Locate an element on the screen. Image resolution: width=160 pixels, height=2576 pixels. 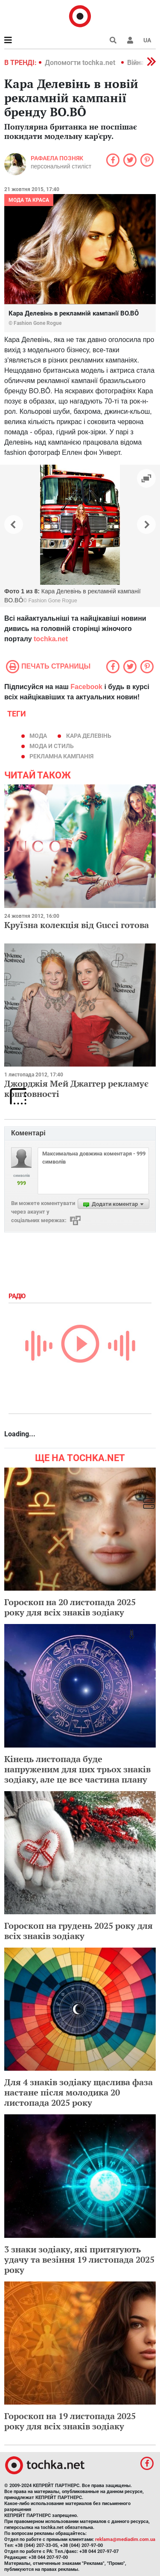
view current temperature reading is located at coordinates (131, 1634).